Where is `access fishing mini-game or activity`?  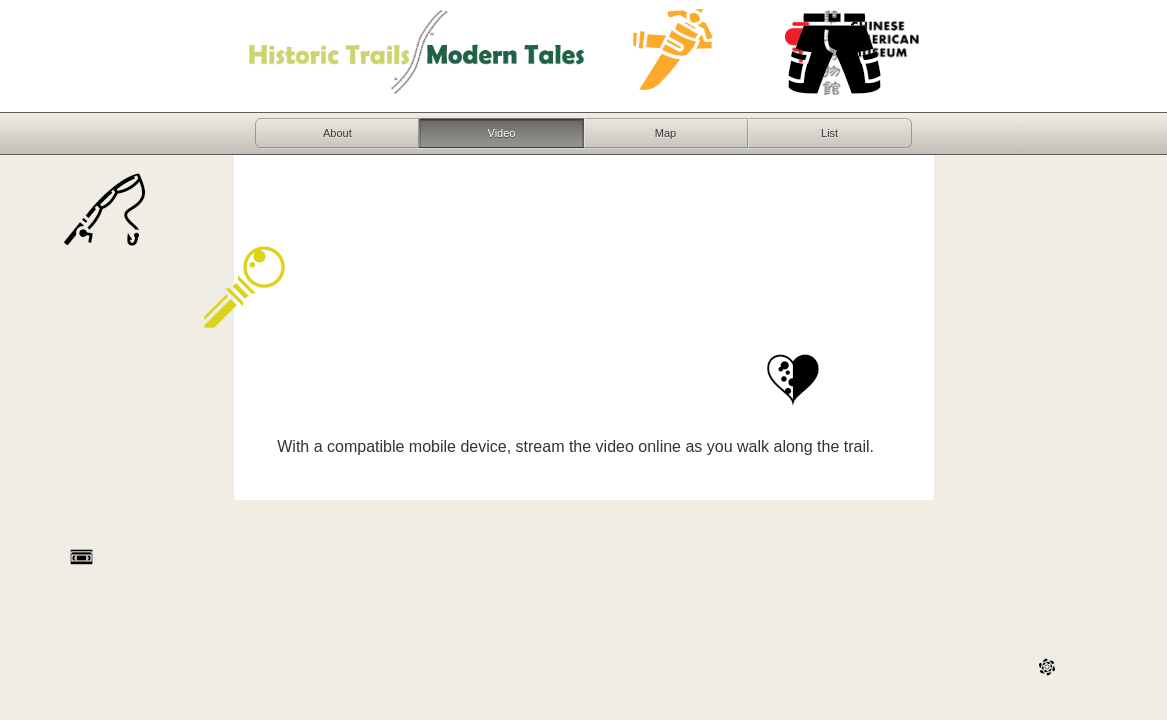 access fishing mini-game or activity is located at coordinates (104, 209).